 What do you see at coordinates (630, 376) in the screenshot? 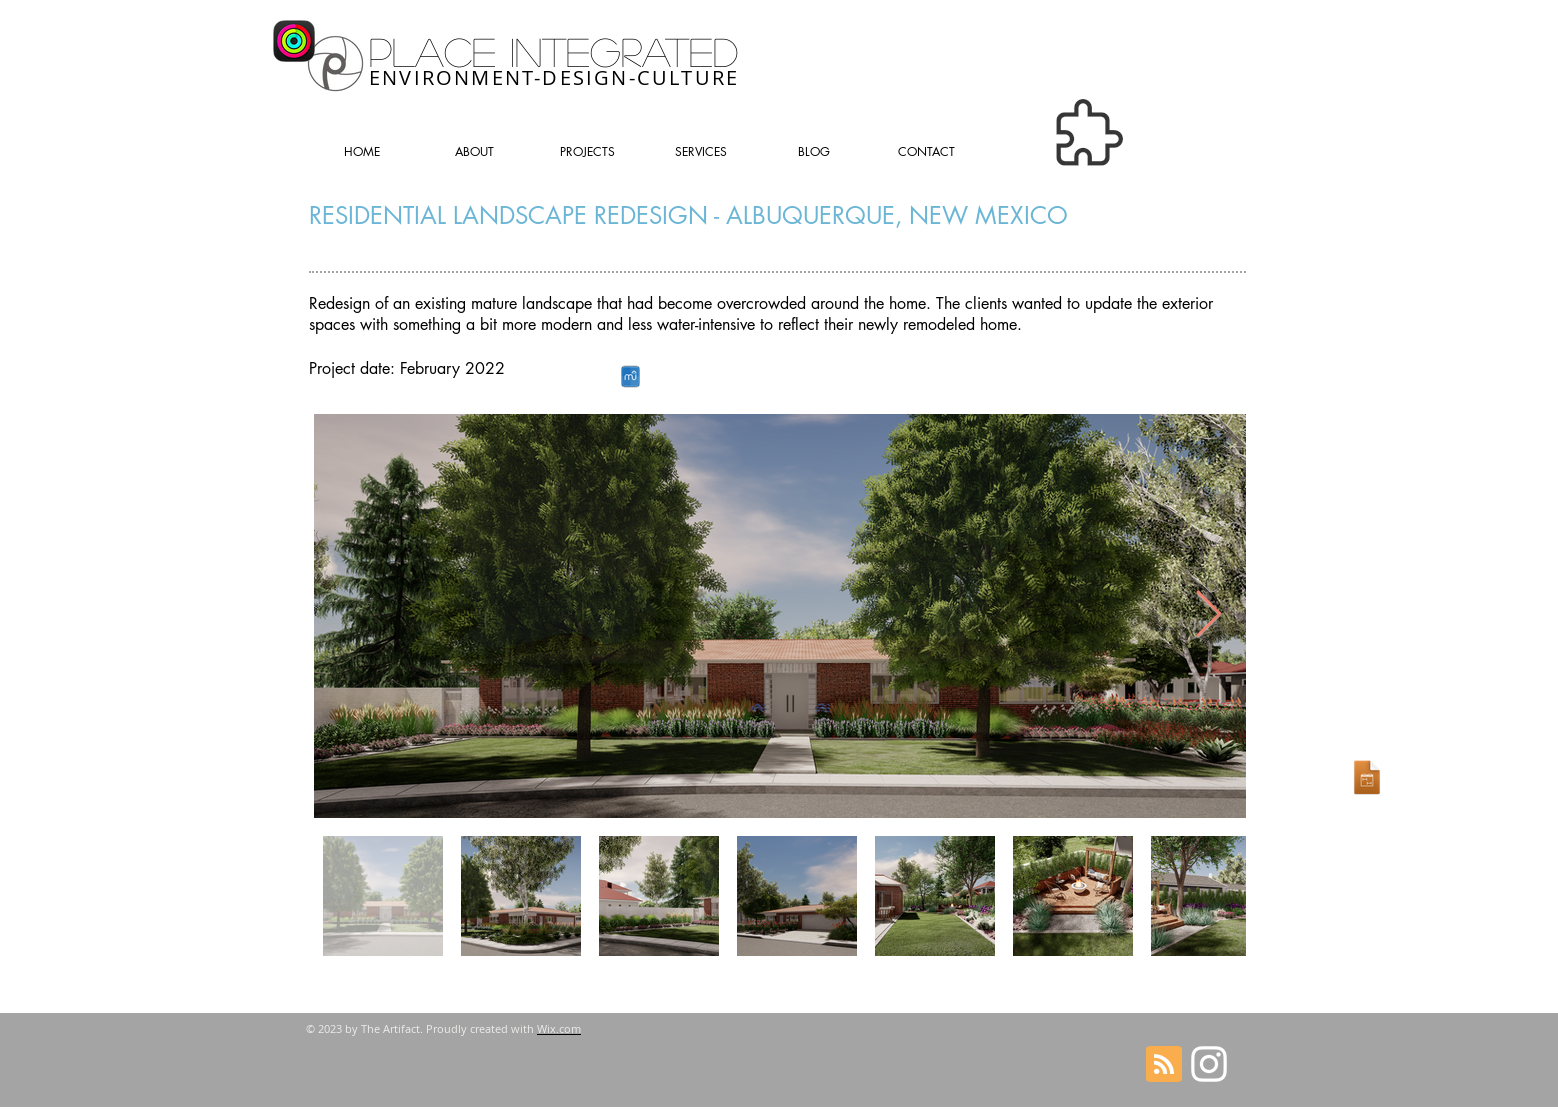
I see `a MuseScore 3 music notation file` at bounding box center [630, 376].